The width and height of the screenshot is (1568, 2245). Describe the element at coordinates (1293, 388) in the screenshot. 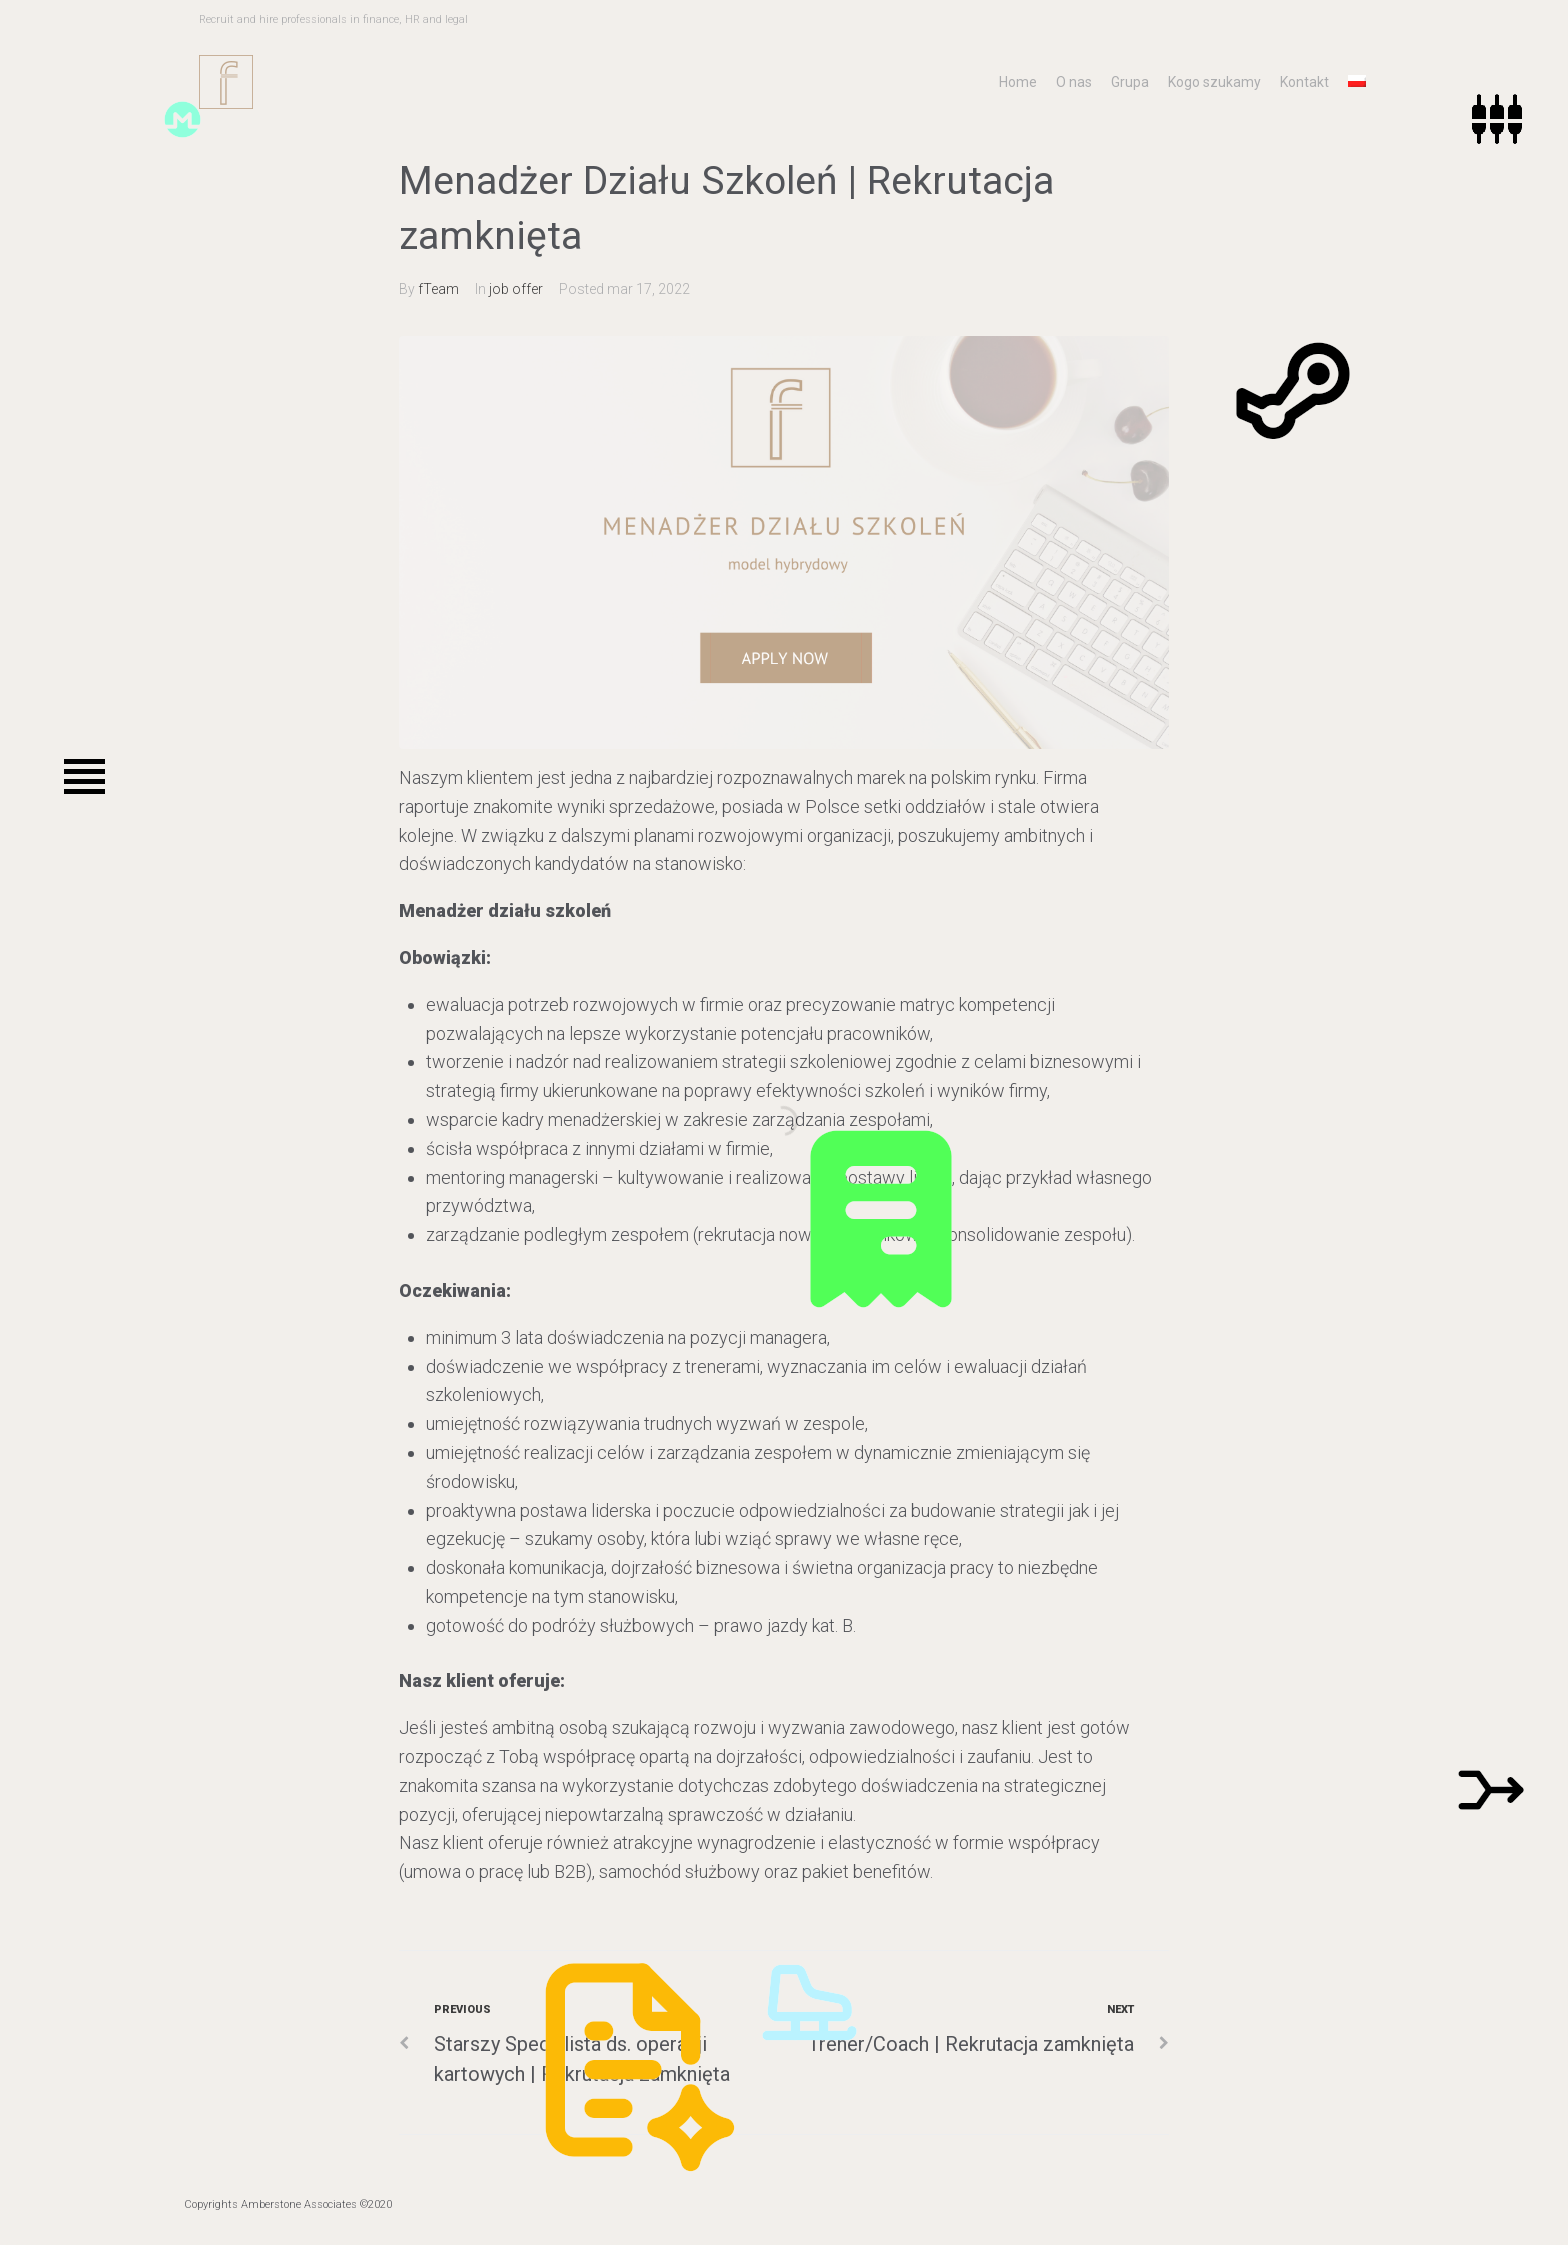

I see `open Steam gaming platform` at that location.